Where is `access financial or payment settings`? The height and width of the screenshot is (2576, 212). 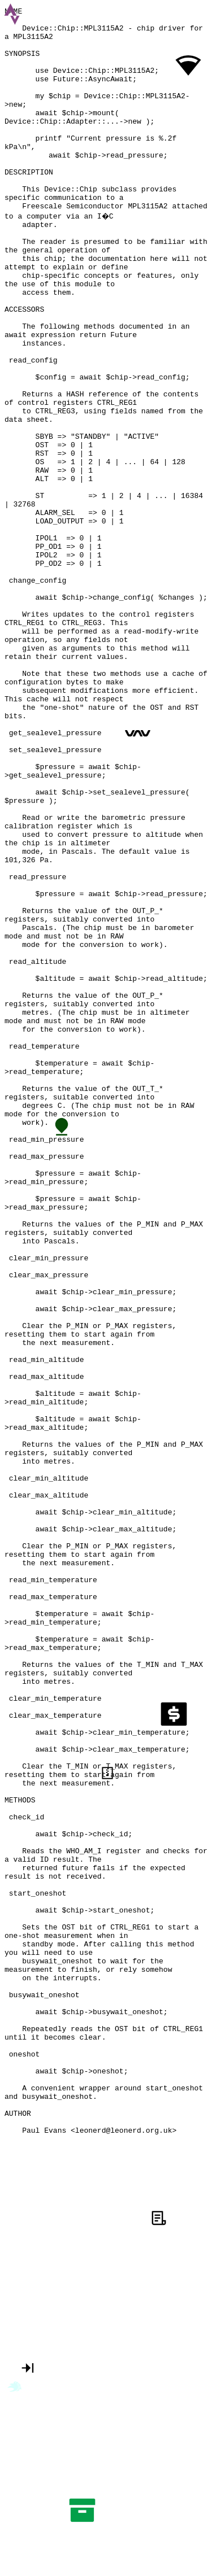 access financial or payment settings is located at coordinates (174, 1714).